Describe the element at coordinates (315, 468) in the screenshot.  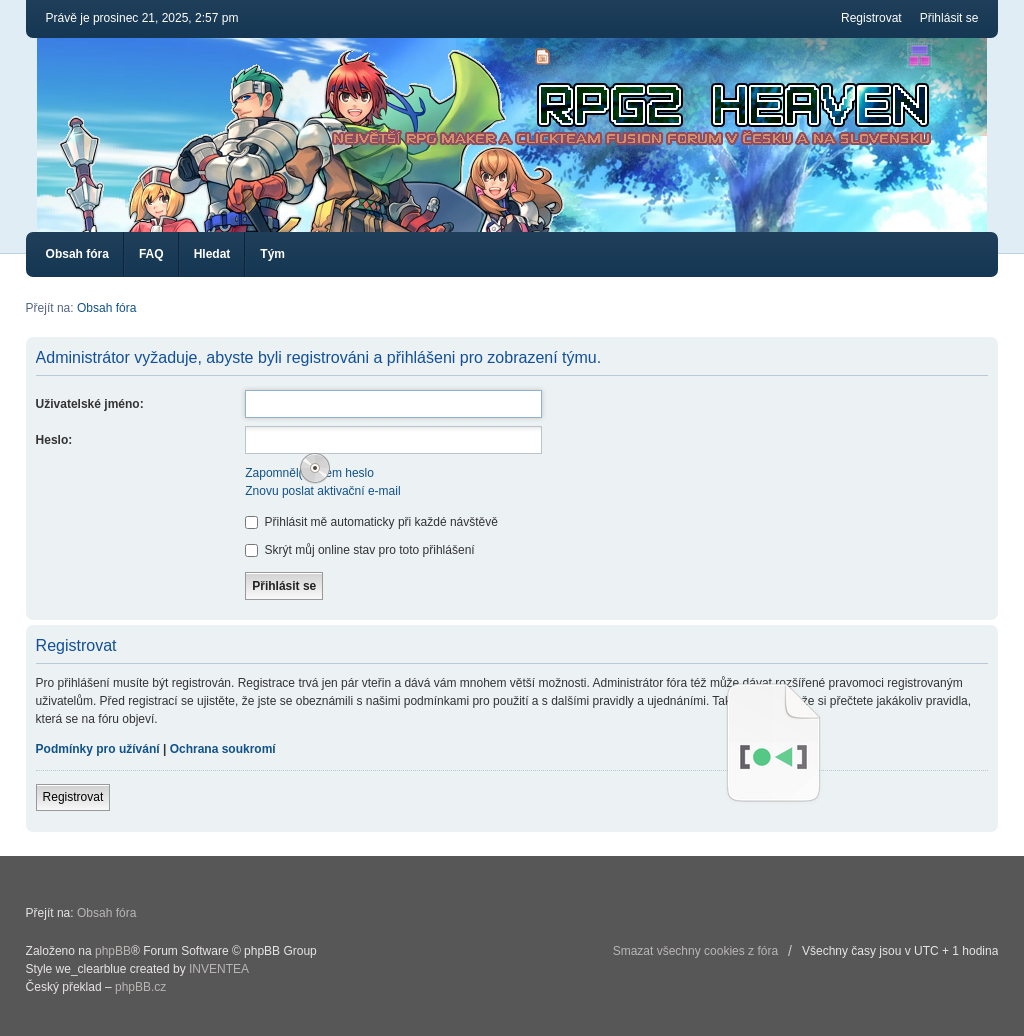
I see `indicates a CD or optical disc drive` at that location.